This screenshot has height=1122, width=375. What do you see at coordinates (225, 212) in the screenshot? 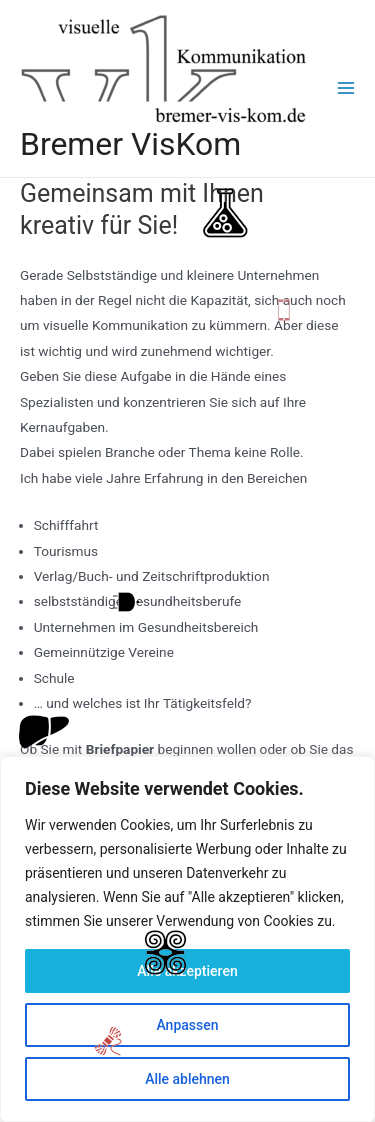
I see `access the chemistry or science section` at bounding box center [225, 212].